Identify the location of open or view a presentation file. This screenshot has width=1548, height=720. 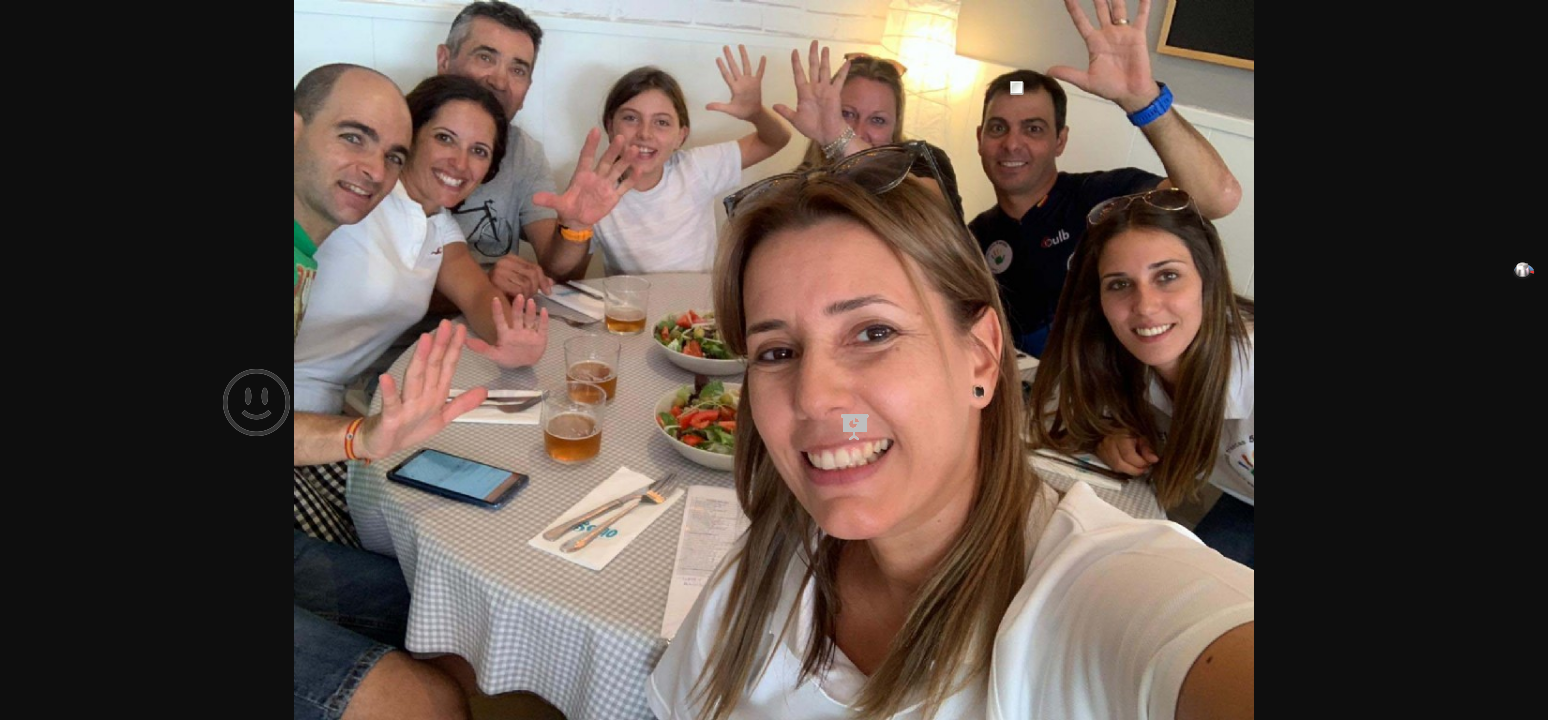
(855, 426).